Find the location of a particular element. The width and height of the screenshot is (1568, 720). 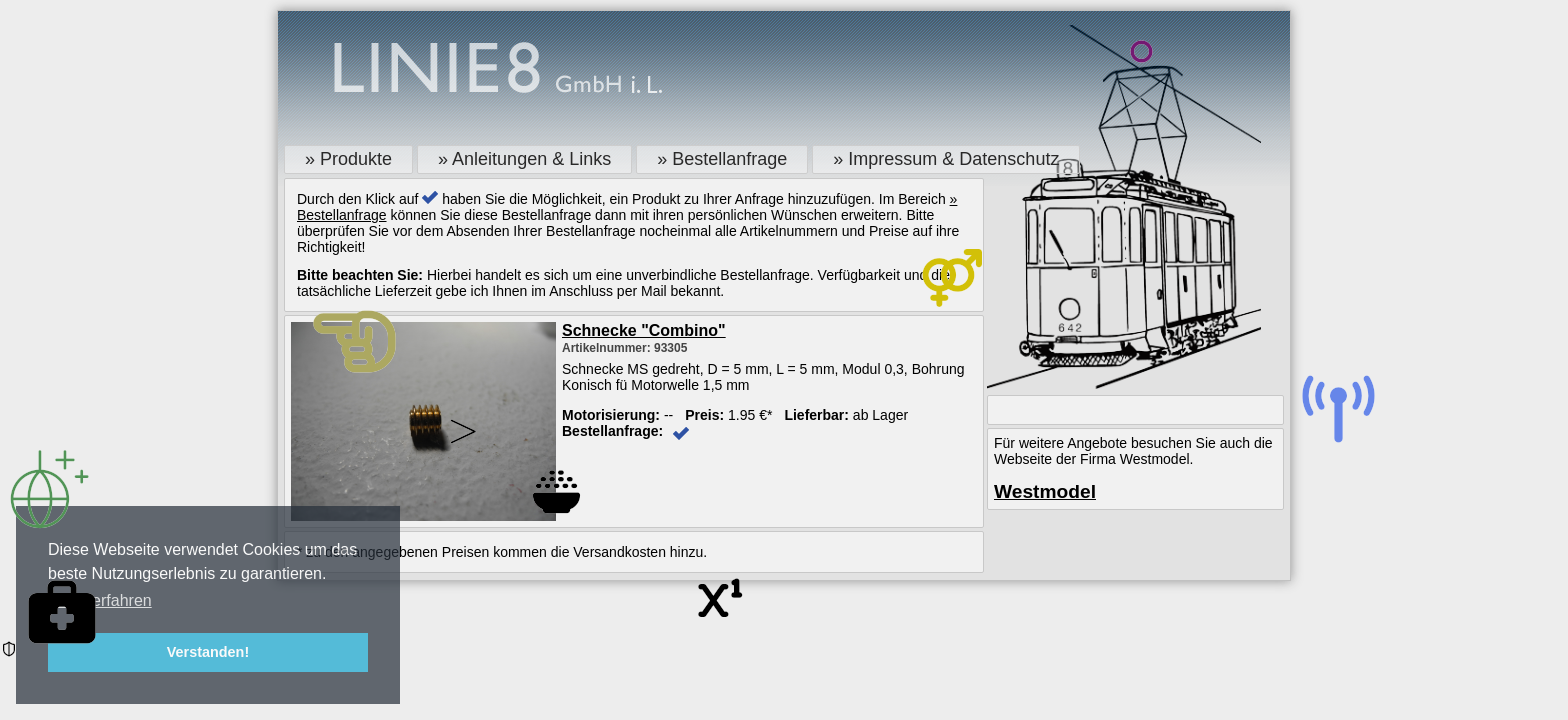

access party or event mode is located at coordinates (45, 490).